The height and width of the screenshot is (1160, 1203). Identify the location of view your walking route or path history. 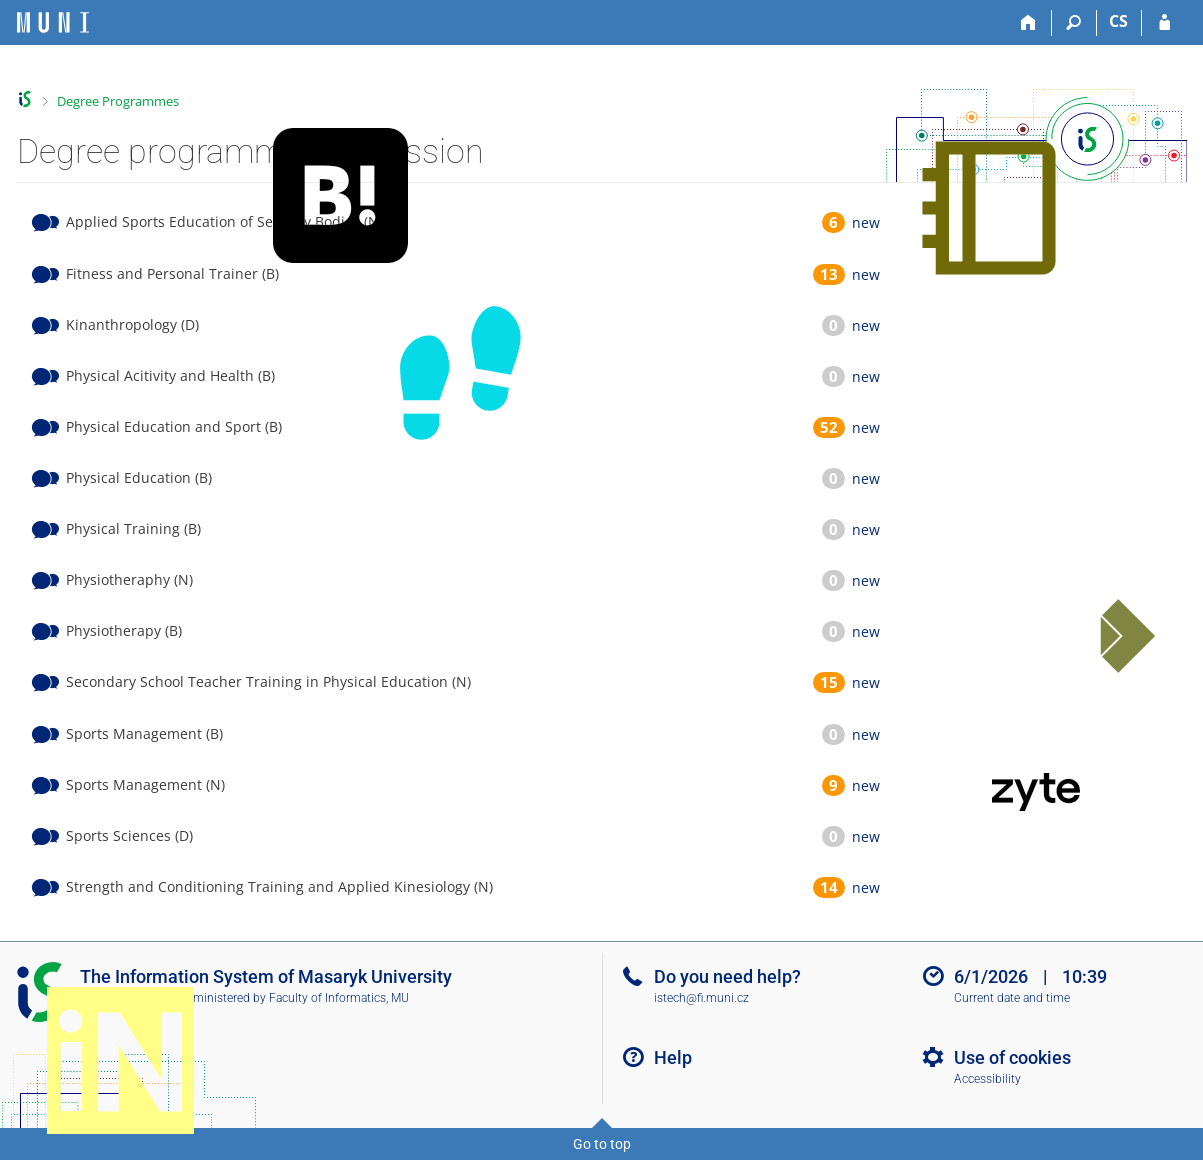
(456, 374).